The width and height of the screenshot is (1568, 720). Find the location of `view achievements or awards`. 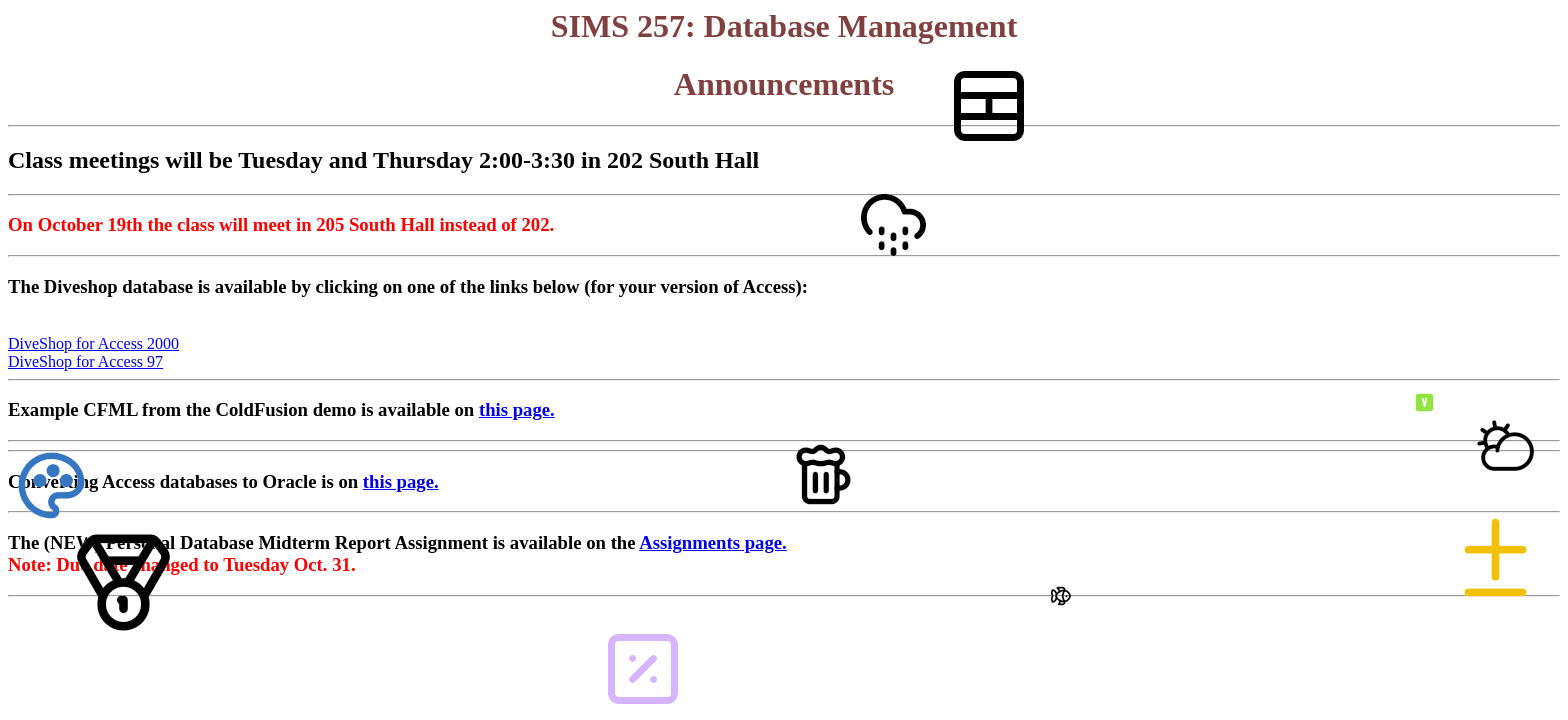

view achievements or awards is located at coordinates (123, 582).